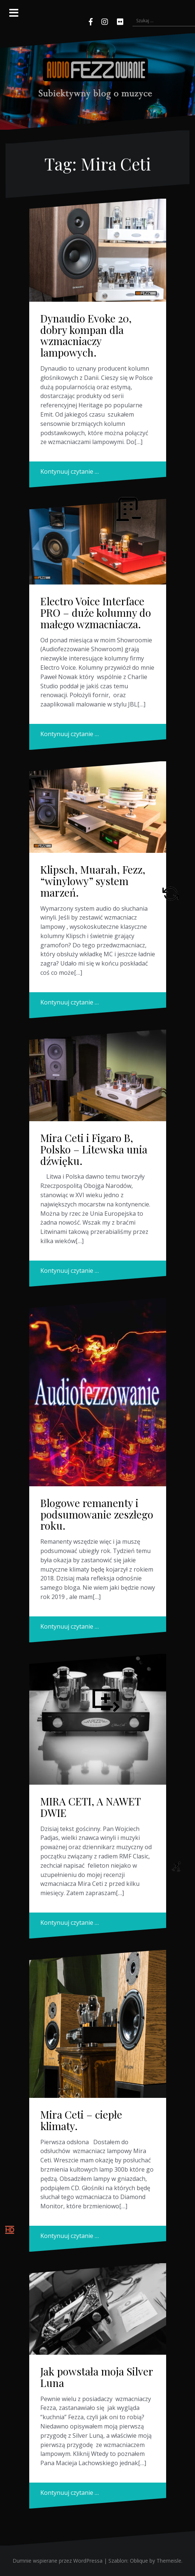  I want to click on remove a building from your list, so click(128, 509).